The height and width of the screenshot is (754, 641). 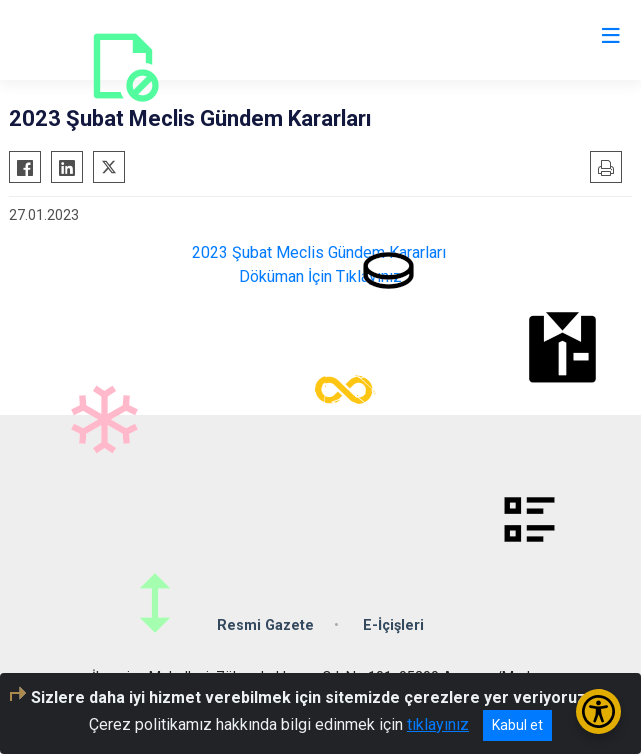 I want to click on view completed tasks in a checklist, so click(x=529, y=519).